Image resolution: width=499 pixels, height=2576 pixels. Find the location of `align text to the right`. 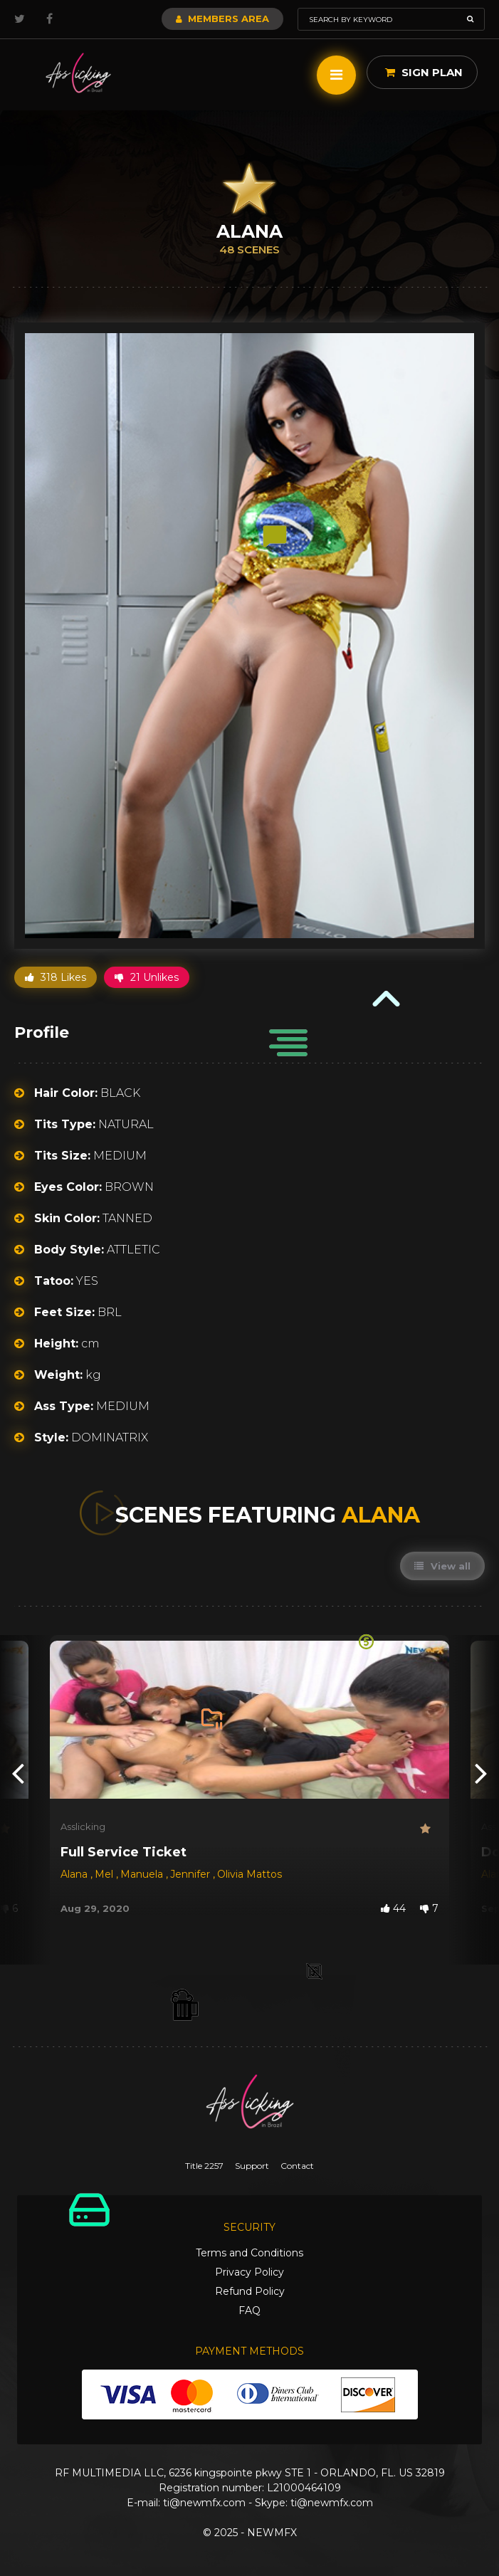

align text to the right is located at coordinates (288, 1043).